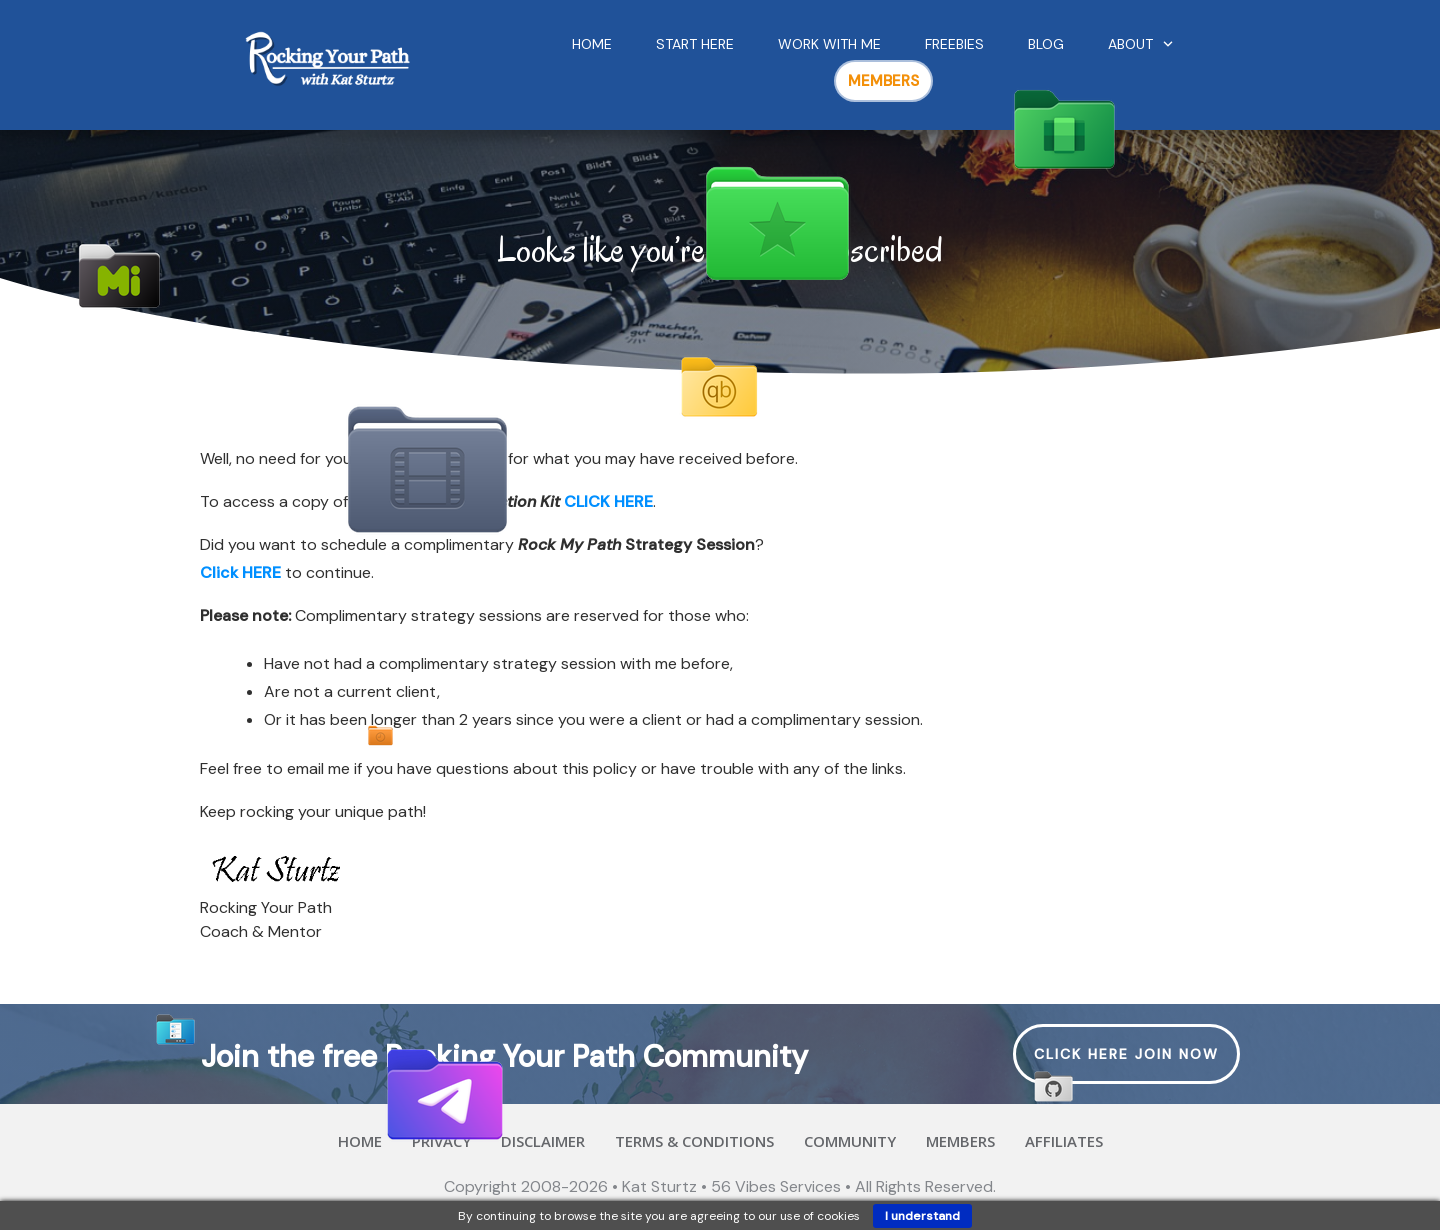 This screenshot has width=1440, height=1230. What do you see at coordinates (1053, 1087) in the screenshot?
I see `open github repository folder` at bounding box center [1053, 1087].